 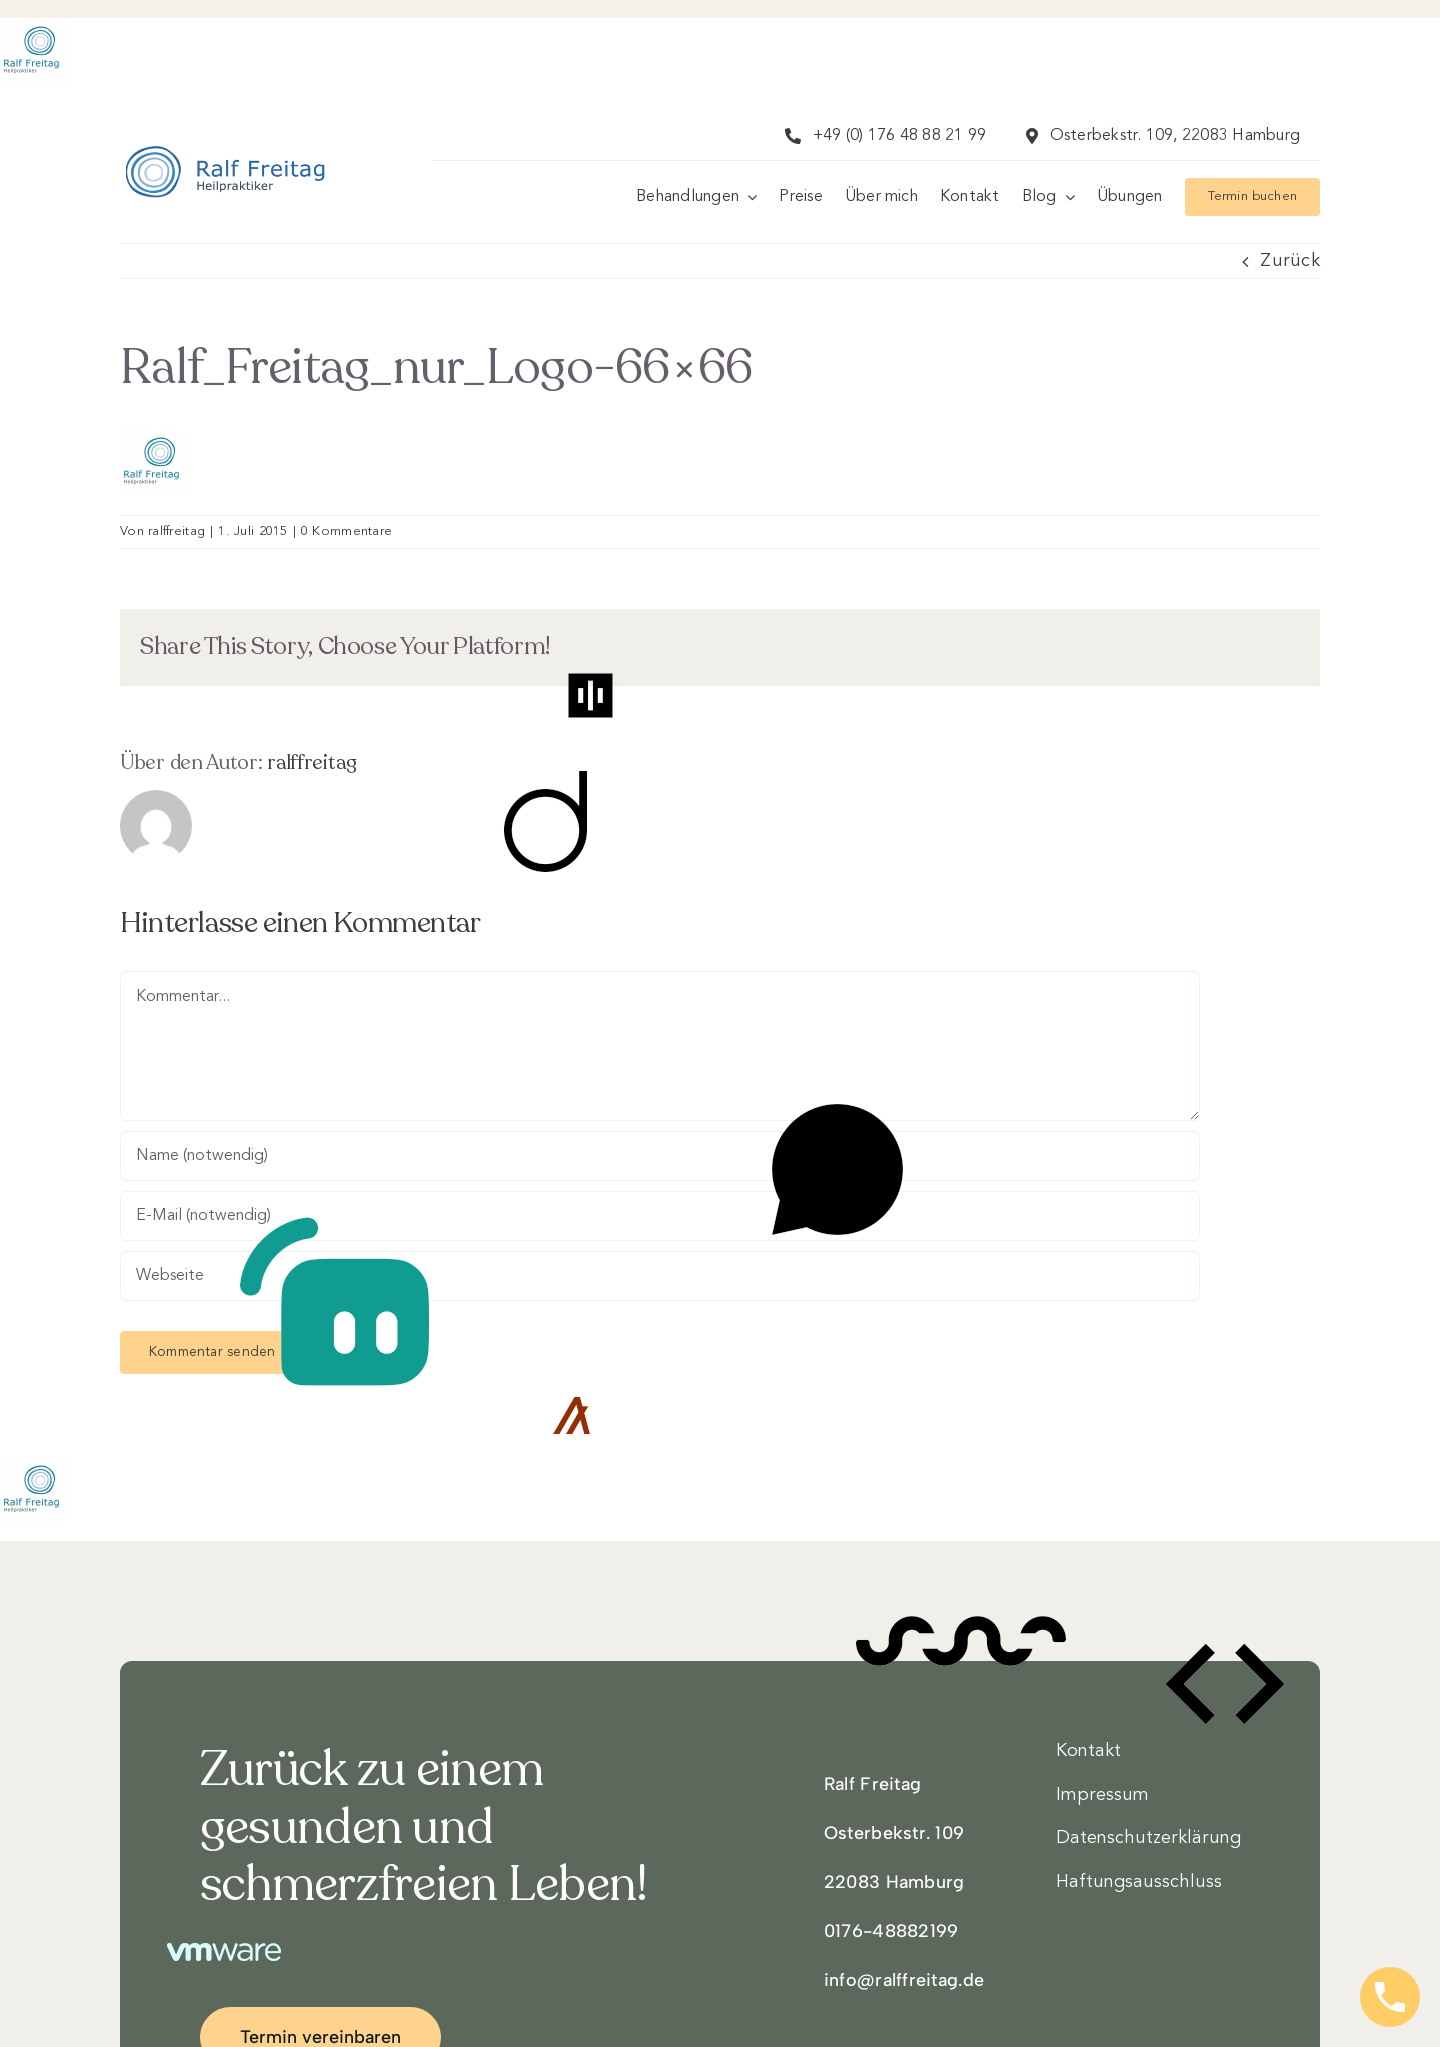 What do you see at coordinates (334, 1301) in the screenshot?
I see `open streamlabs streaming software` at bounding box center [334, 1301].